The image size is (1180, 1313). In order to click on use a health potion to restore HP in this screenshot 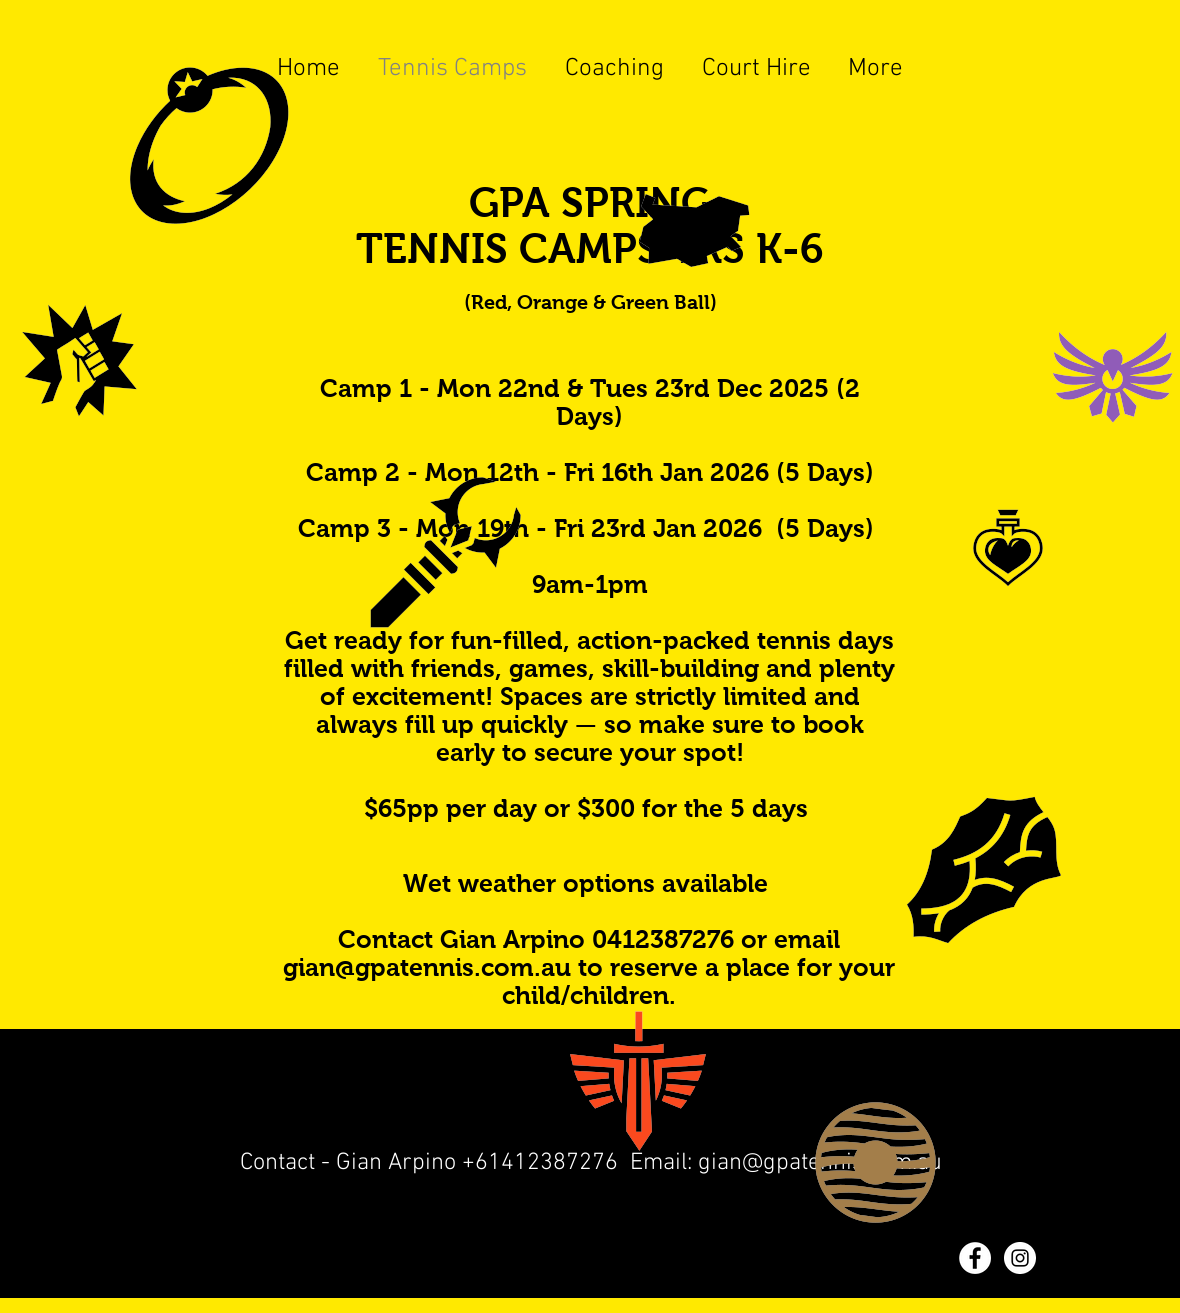, I will do `click(1008, 548)`.